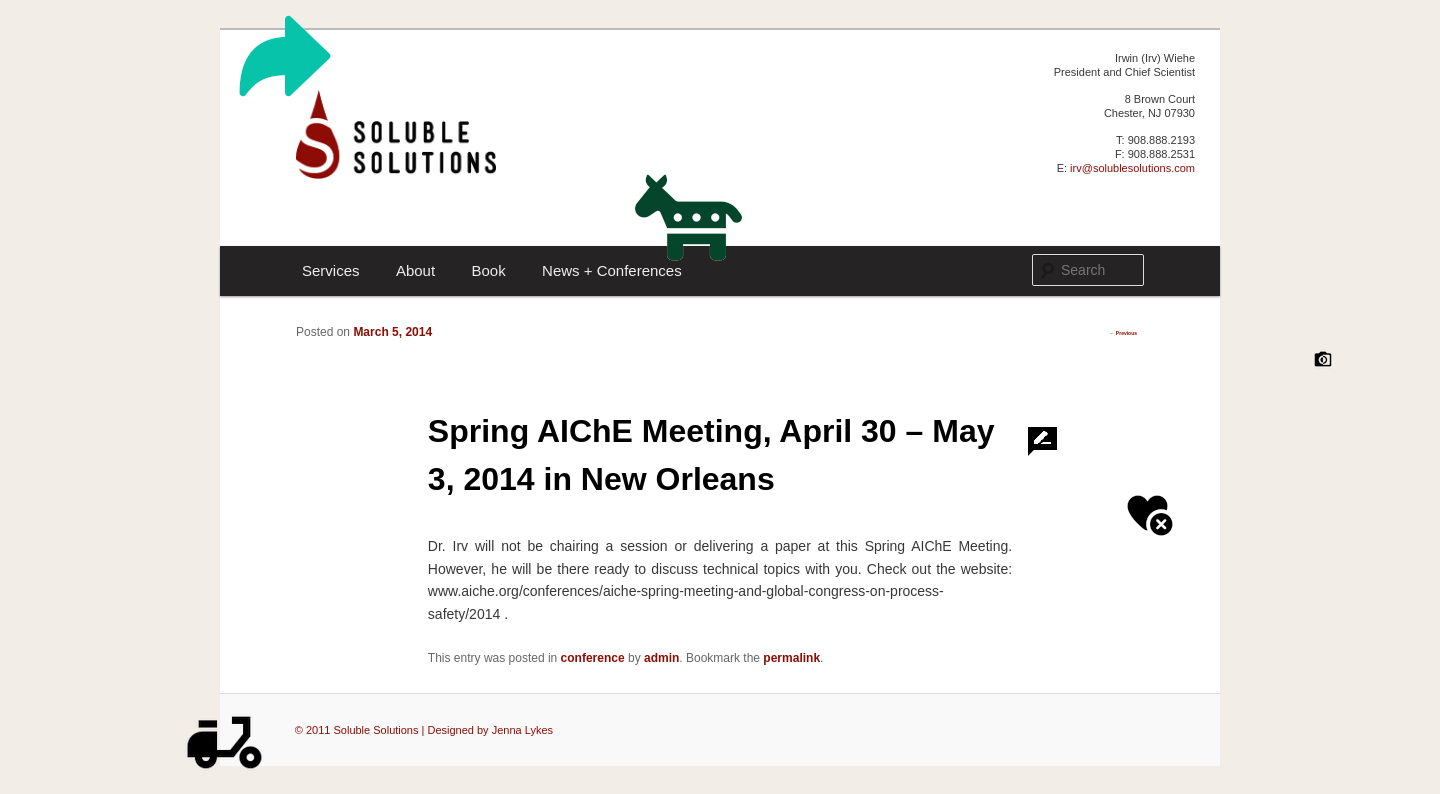 This screenshot has height=794, width=1440. I want to click on represents the Democratic Party affiliation, so click(688, 217).